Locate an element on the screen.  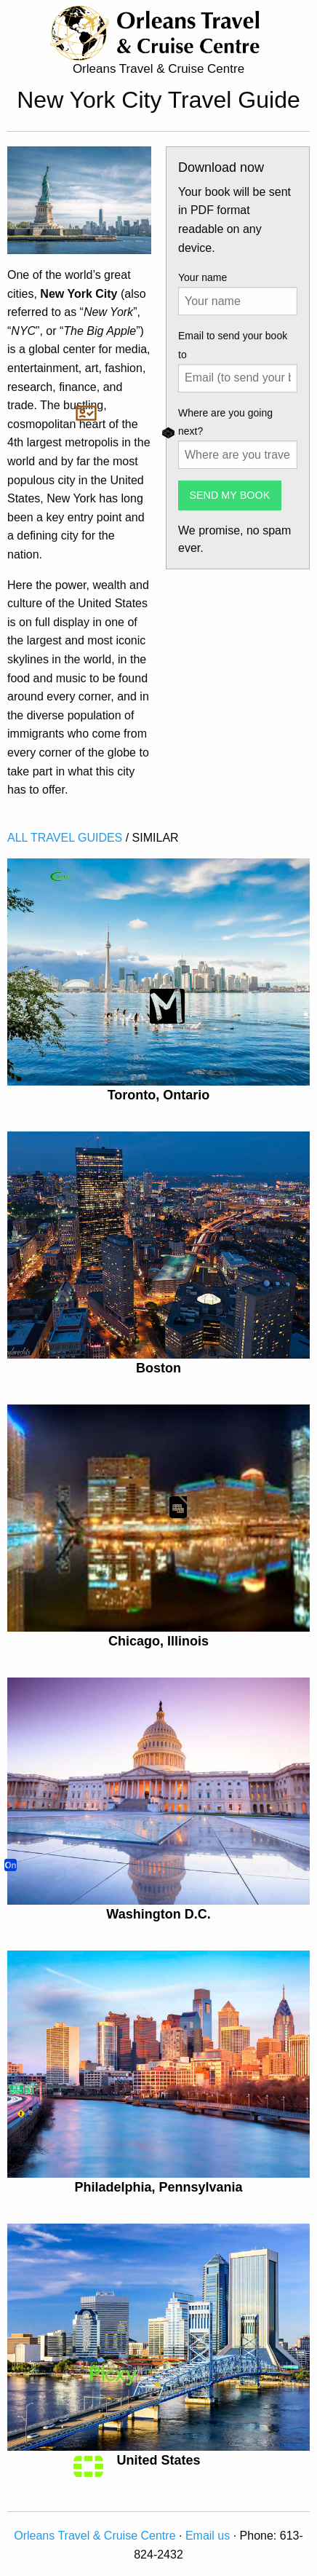
open LibreOffice Calc spreadsheet application is located at coordinates (178, 1507).